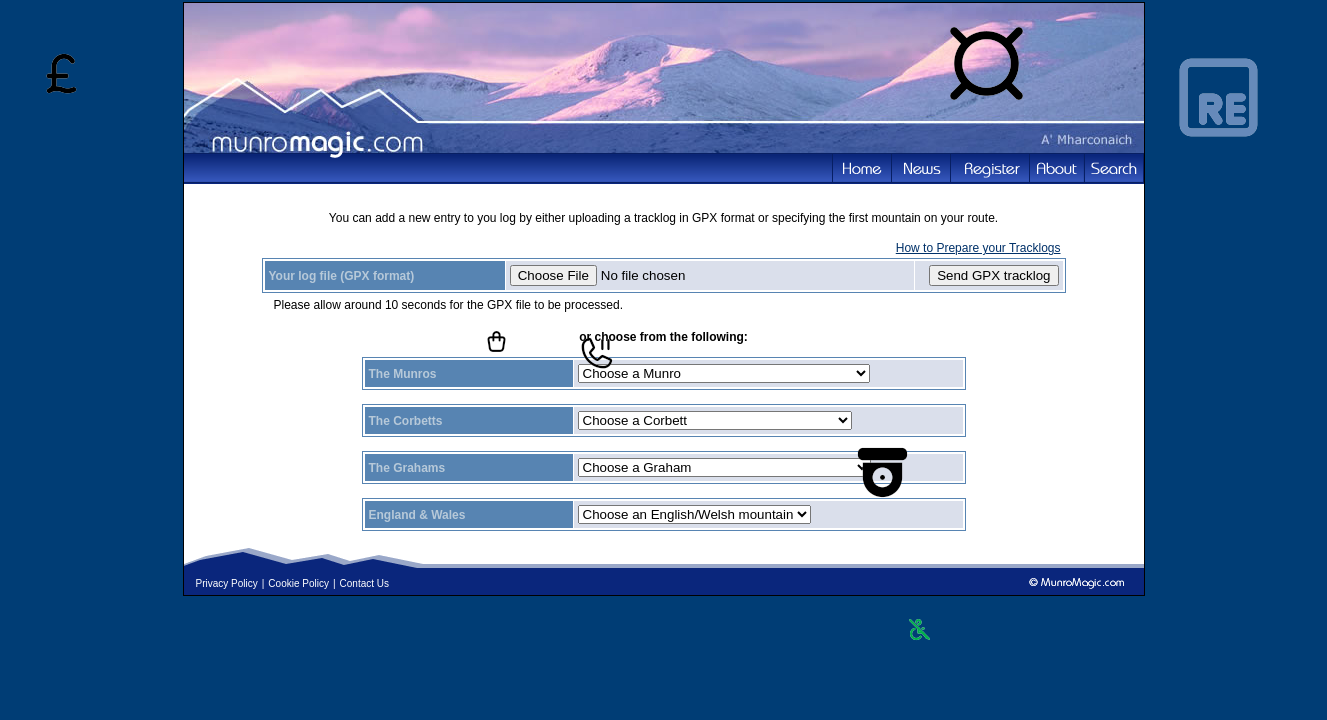 Image resolution: width=1327 pixels, height=720 pixels. I want to click on put current call on hold, so click(597, 352).